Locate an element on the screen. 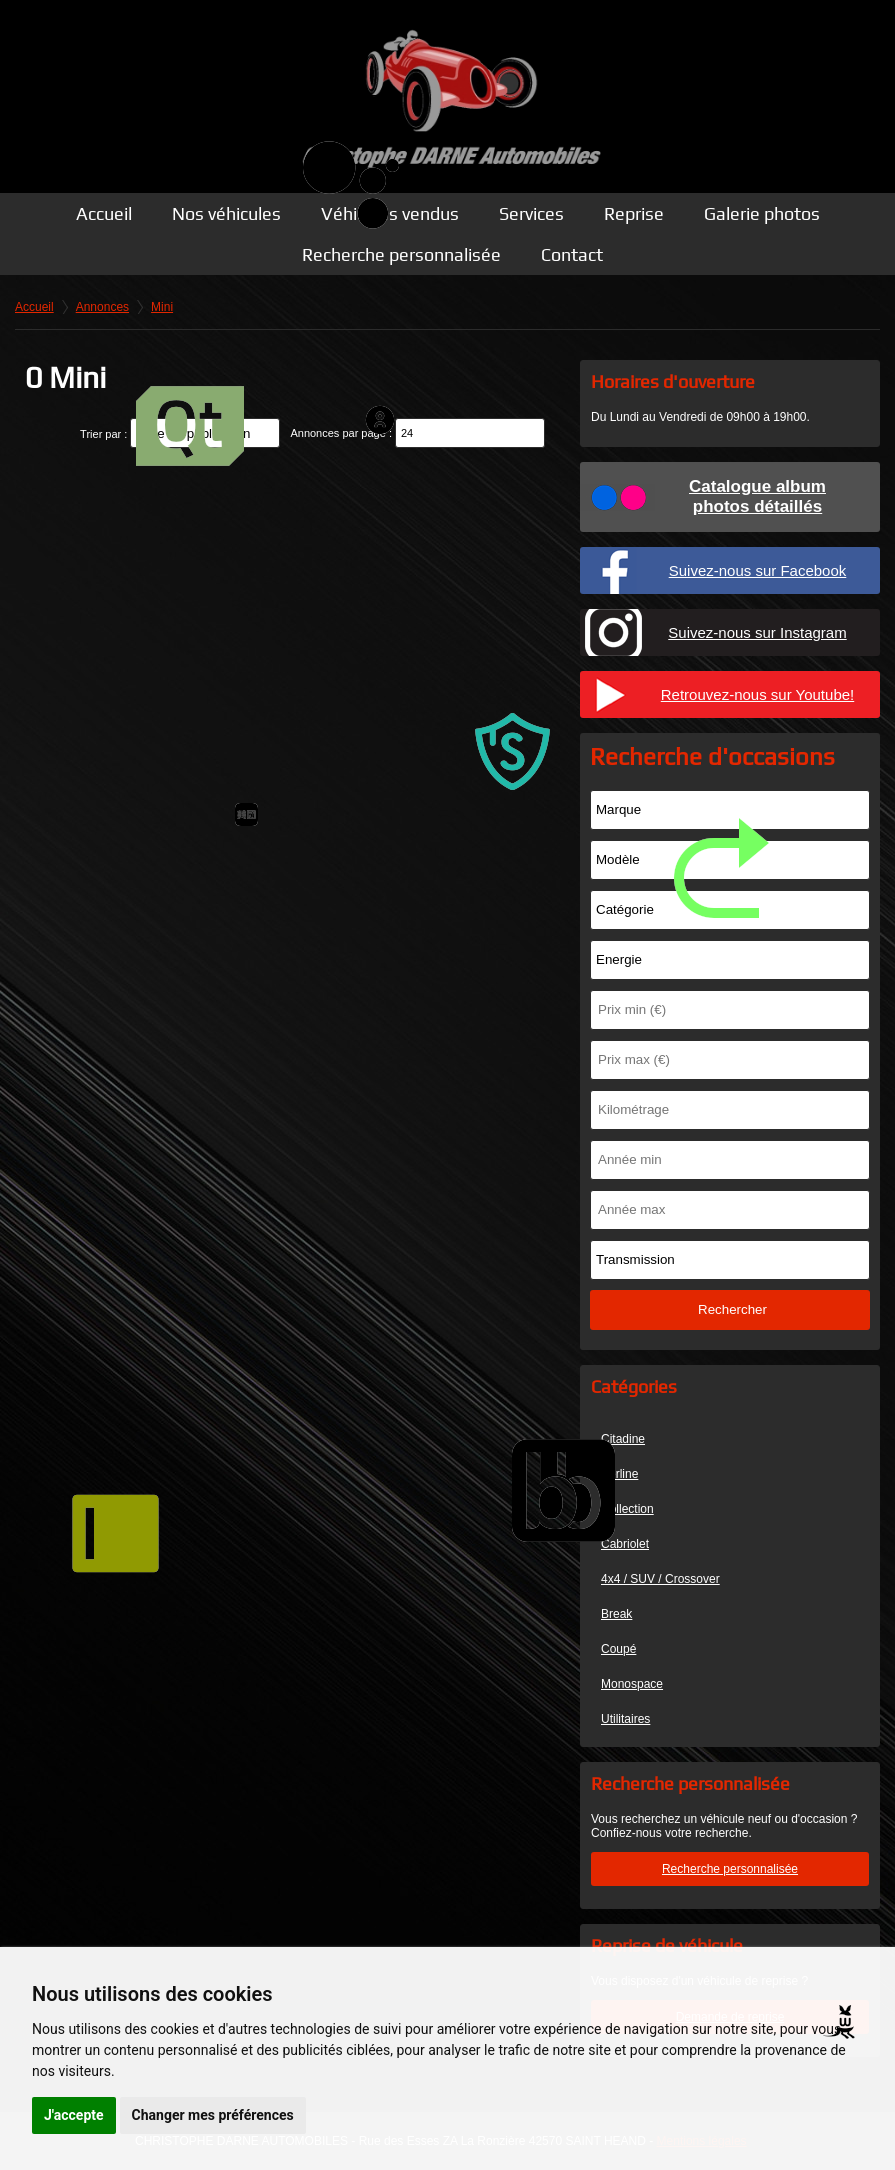 Image resolution: width=895 pixels, height=2170 pixels. open the bigbasket grocery delivery app is located at coordinates (563, 1490).